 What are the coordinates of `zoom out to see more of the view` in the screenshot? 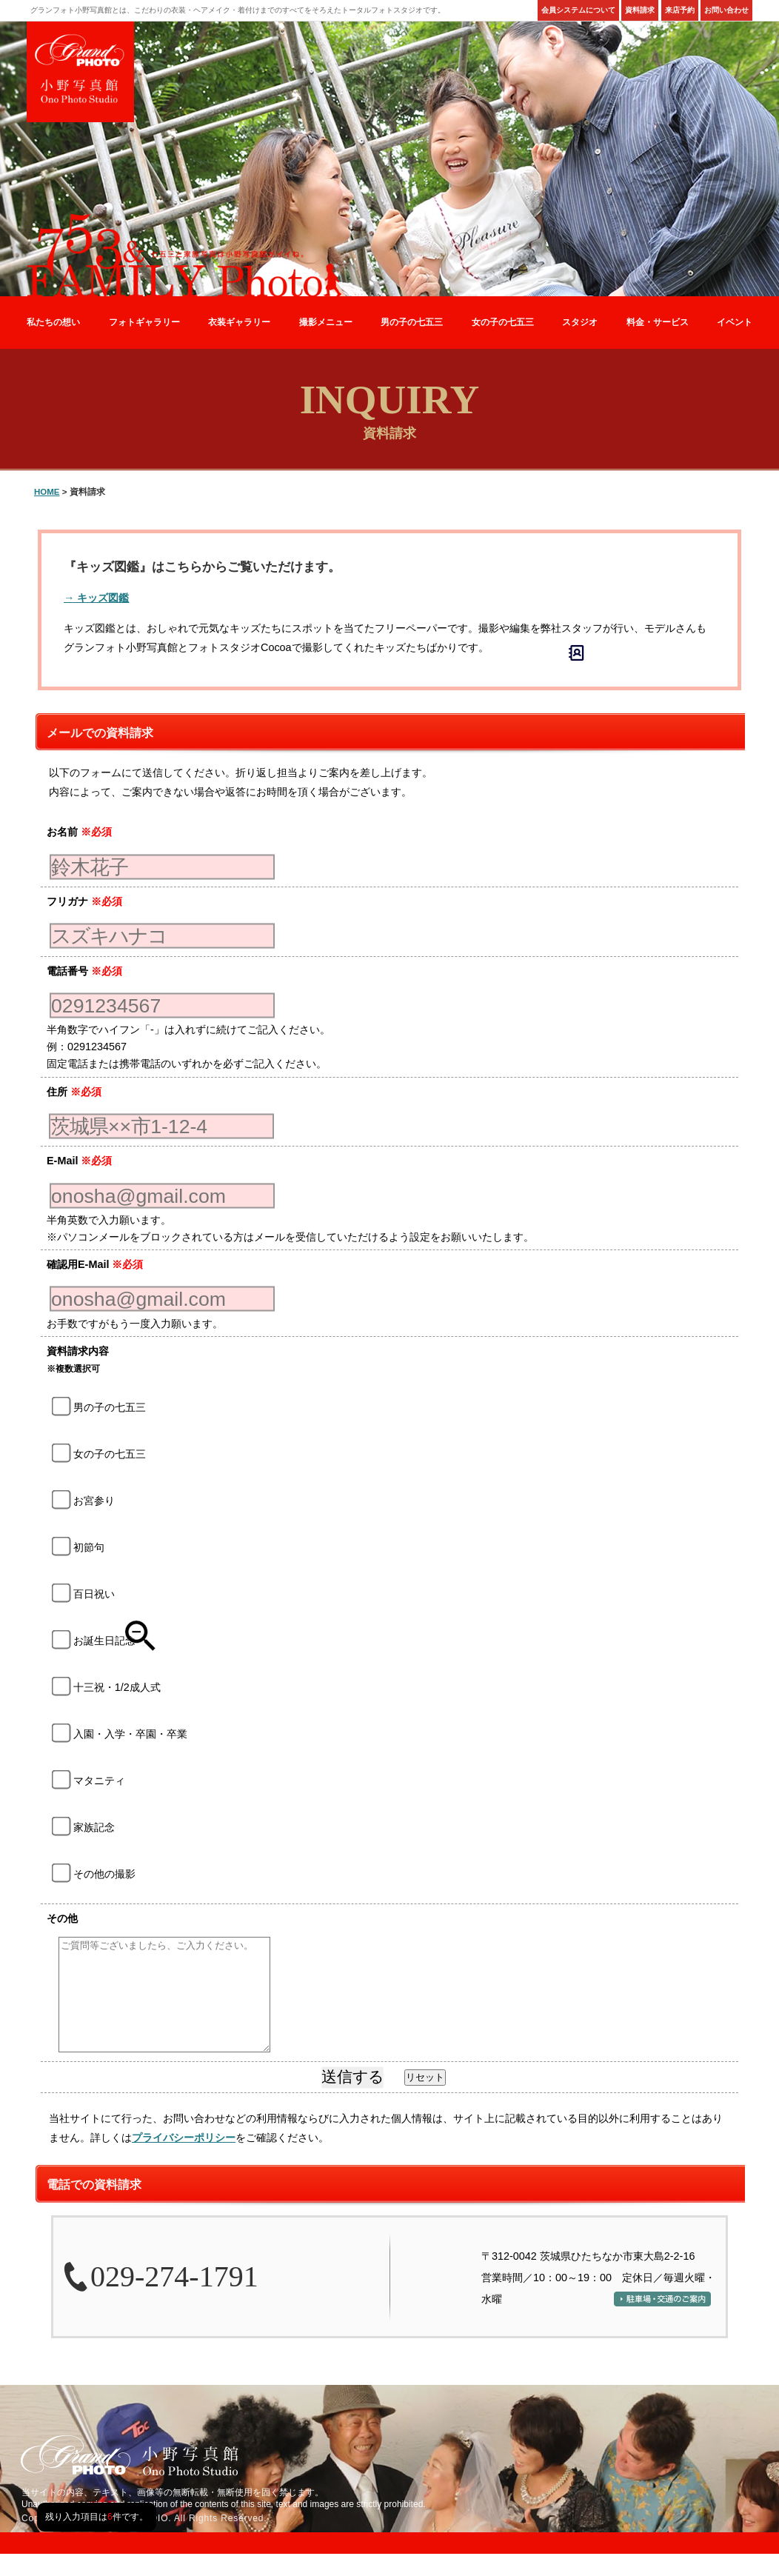 It's located at (141, 1636).